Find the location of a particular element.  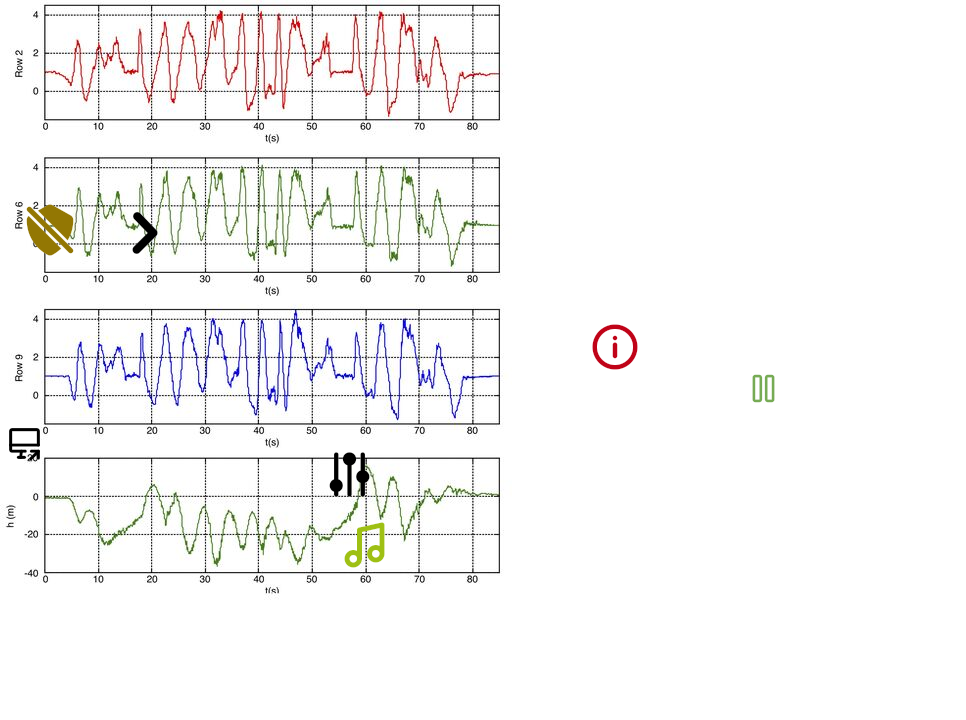

pause media playback is located at coordinates (763, 388).